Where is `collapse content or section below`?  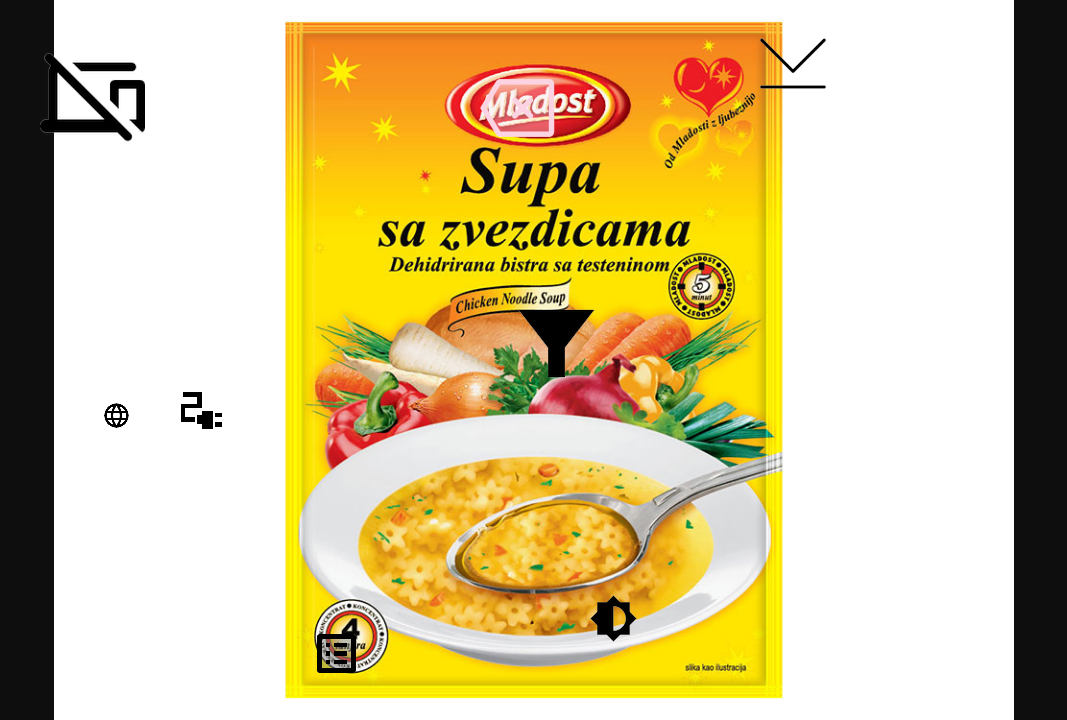
collapse content or section below is located at coordinates (793, 62).